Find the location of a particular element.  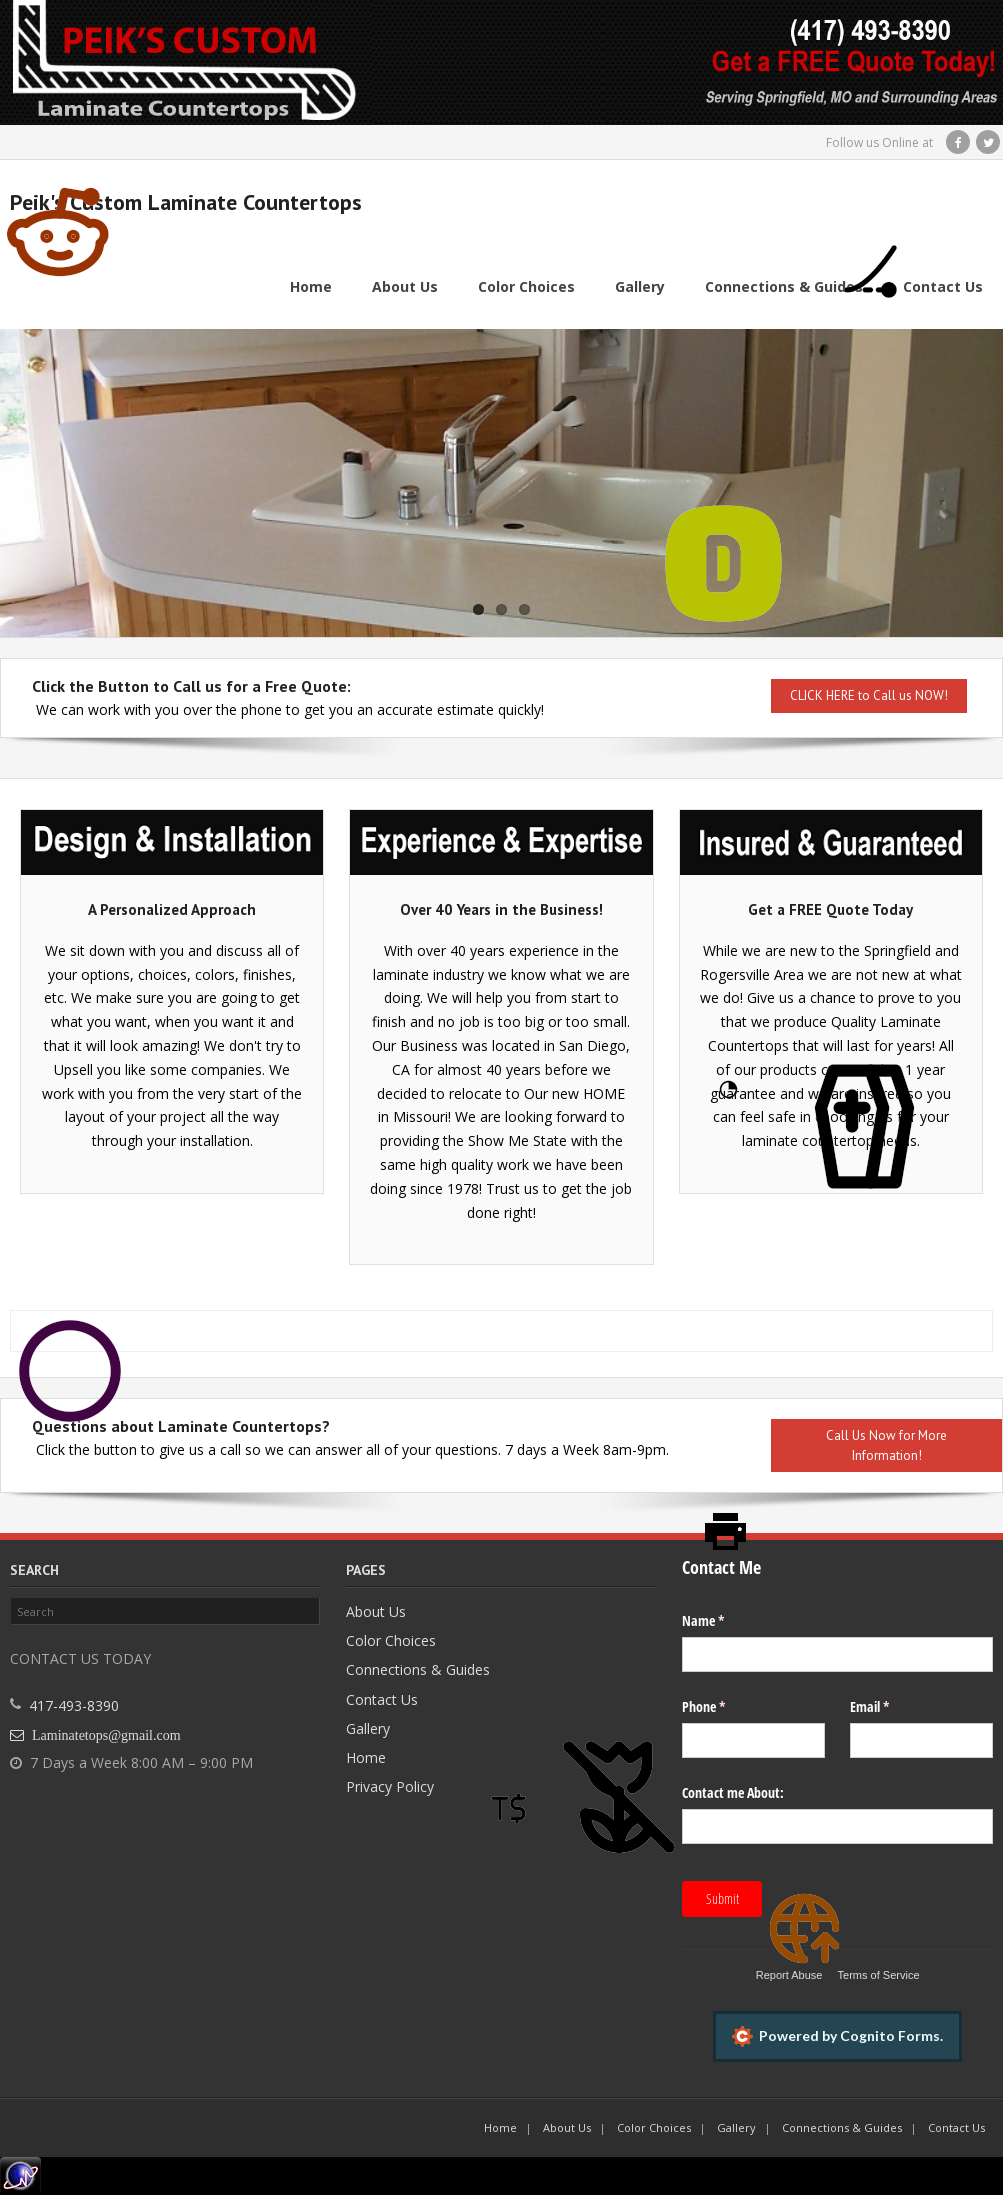

disable macro or close-up camera mode is located at coordinates (619, 1797).